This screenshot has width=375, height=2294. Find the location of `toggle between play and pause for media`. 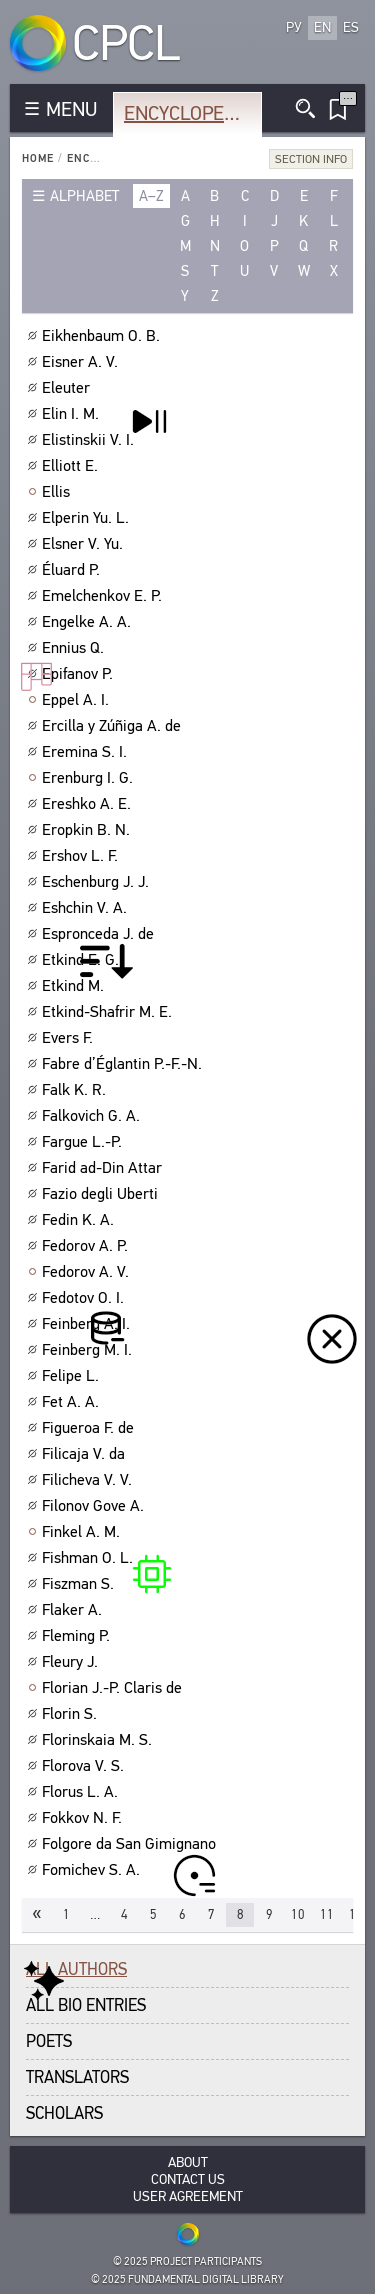

toggle between play and pause for media is located at coordinates (149, 421).